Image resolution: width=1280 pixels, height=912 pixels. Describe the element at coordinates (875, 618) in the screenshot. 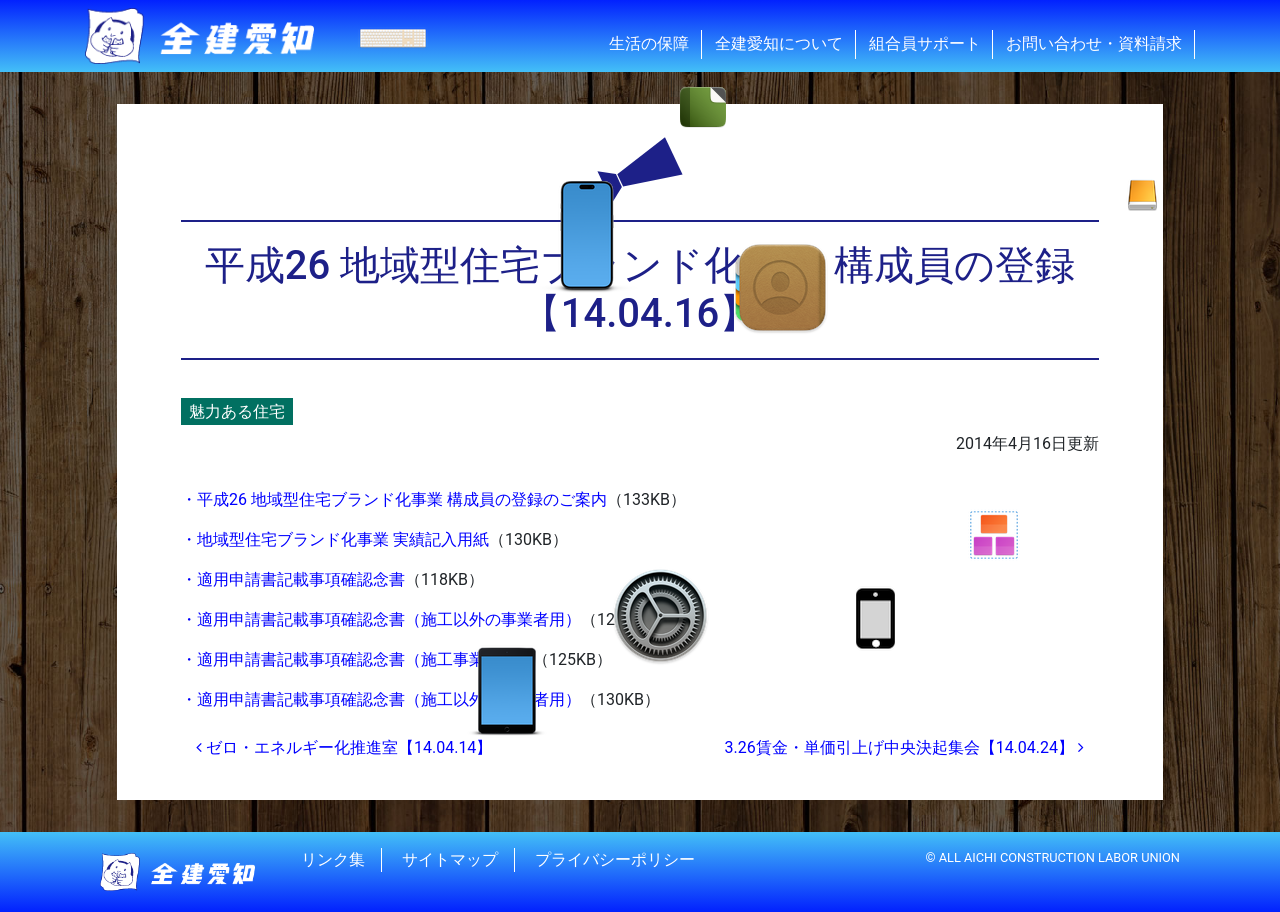

I see `iPod Touch device in sidebar navigation` at that location.